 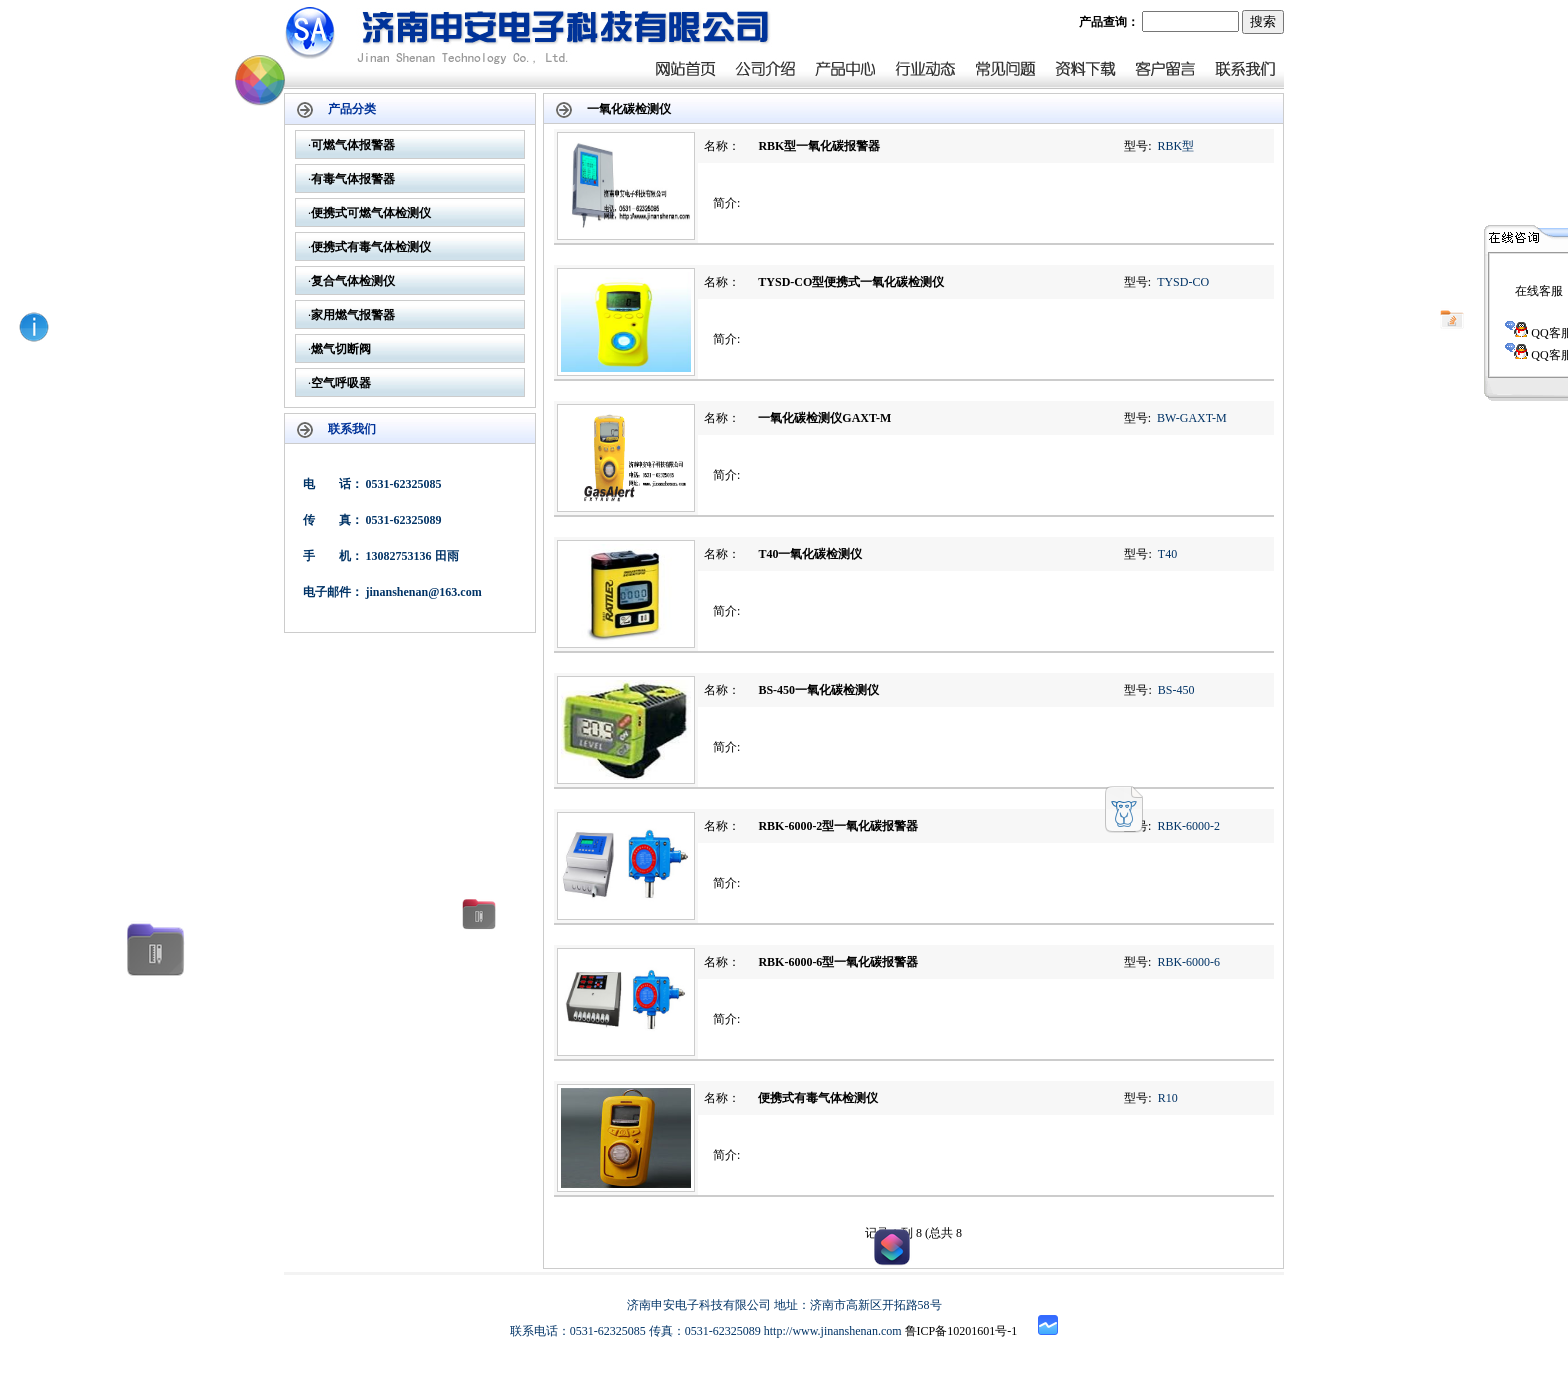 I want to click on indicates informational message or tip, so click(x=34, y=327).